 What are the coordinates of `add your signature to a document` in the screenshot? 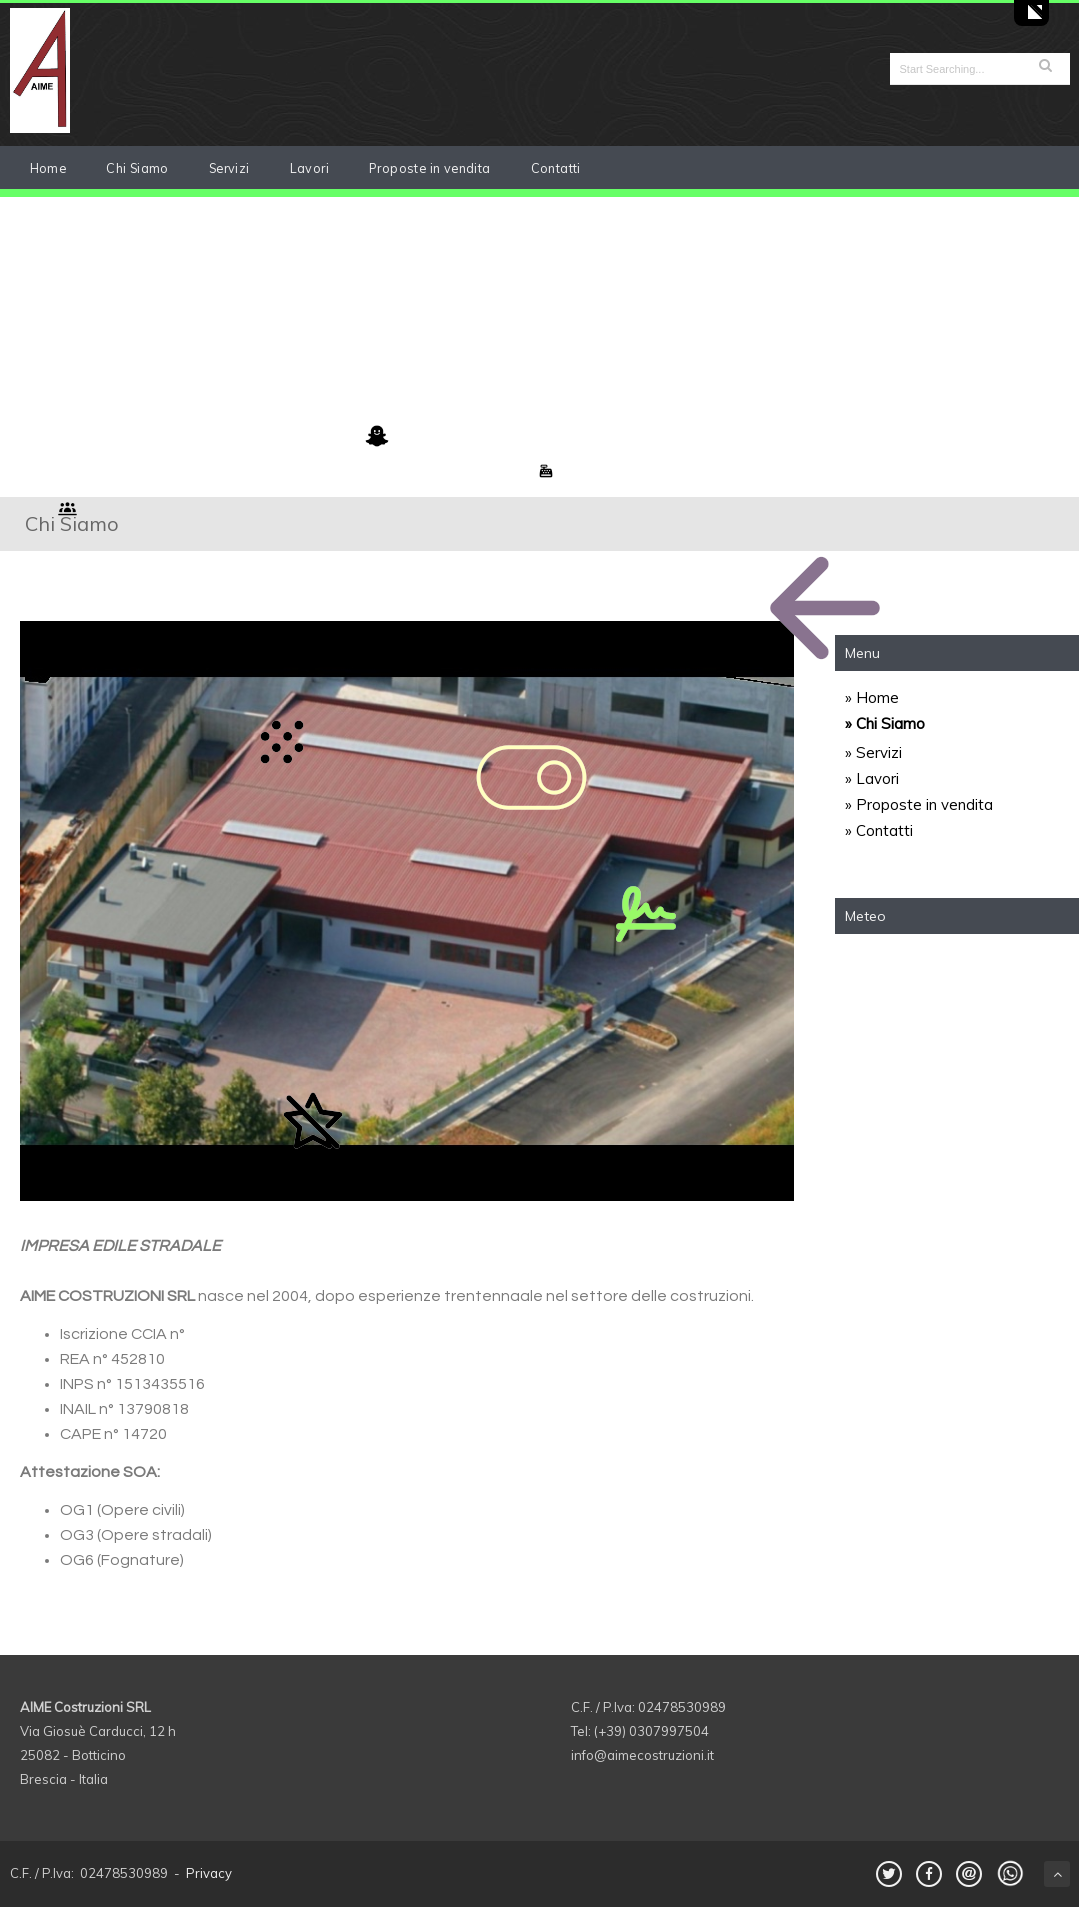 It's located at (646, 914).